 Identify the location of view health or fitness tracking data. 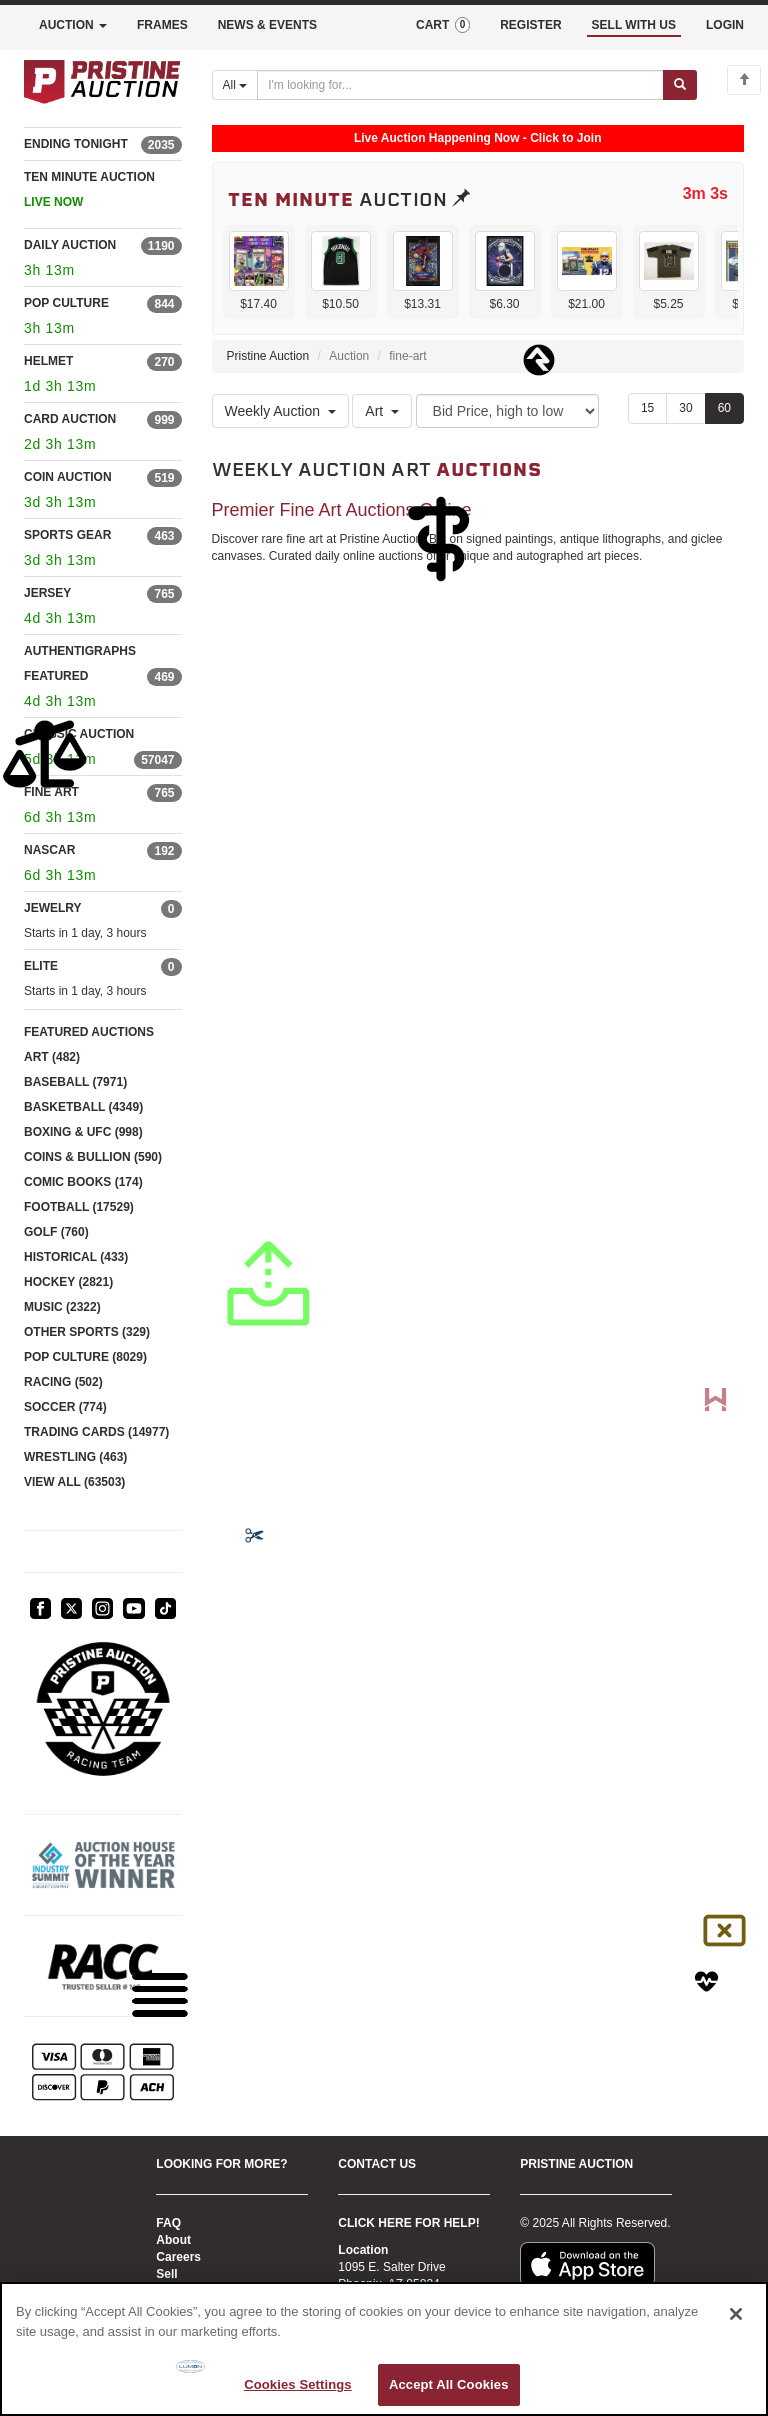
(706, 1981).